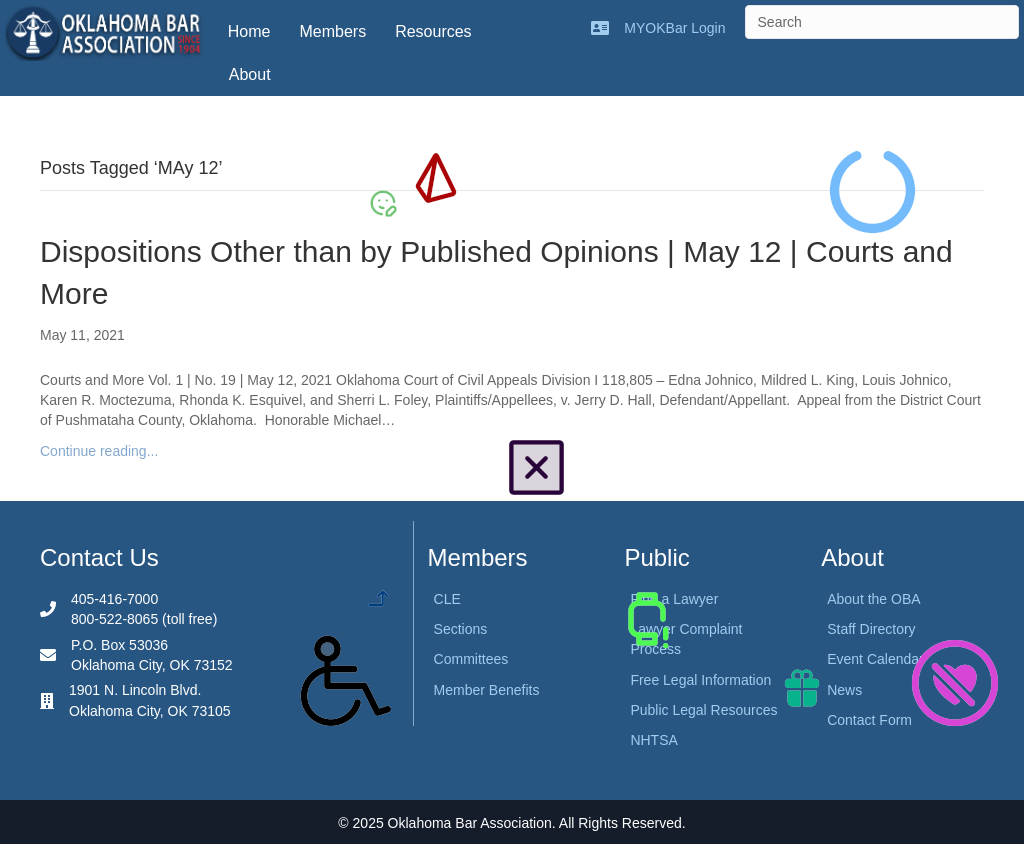 The image size is (1024, 844). I want to click on smartwatch alert or notification, so click(647, 619).